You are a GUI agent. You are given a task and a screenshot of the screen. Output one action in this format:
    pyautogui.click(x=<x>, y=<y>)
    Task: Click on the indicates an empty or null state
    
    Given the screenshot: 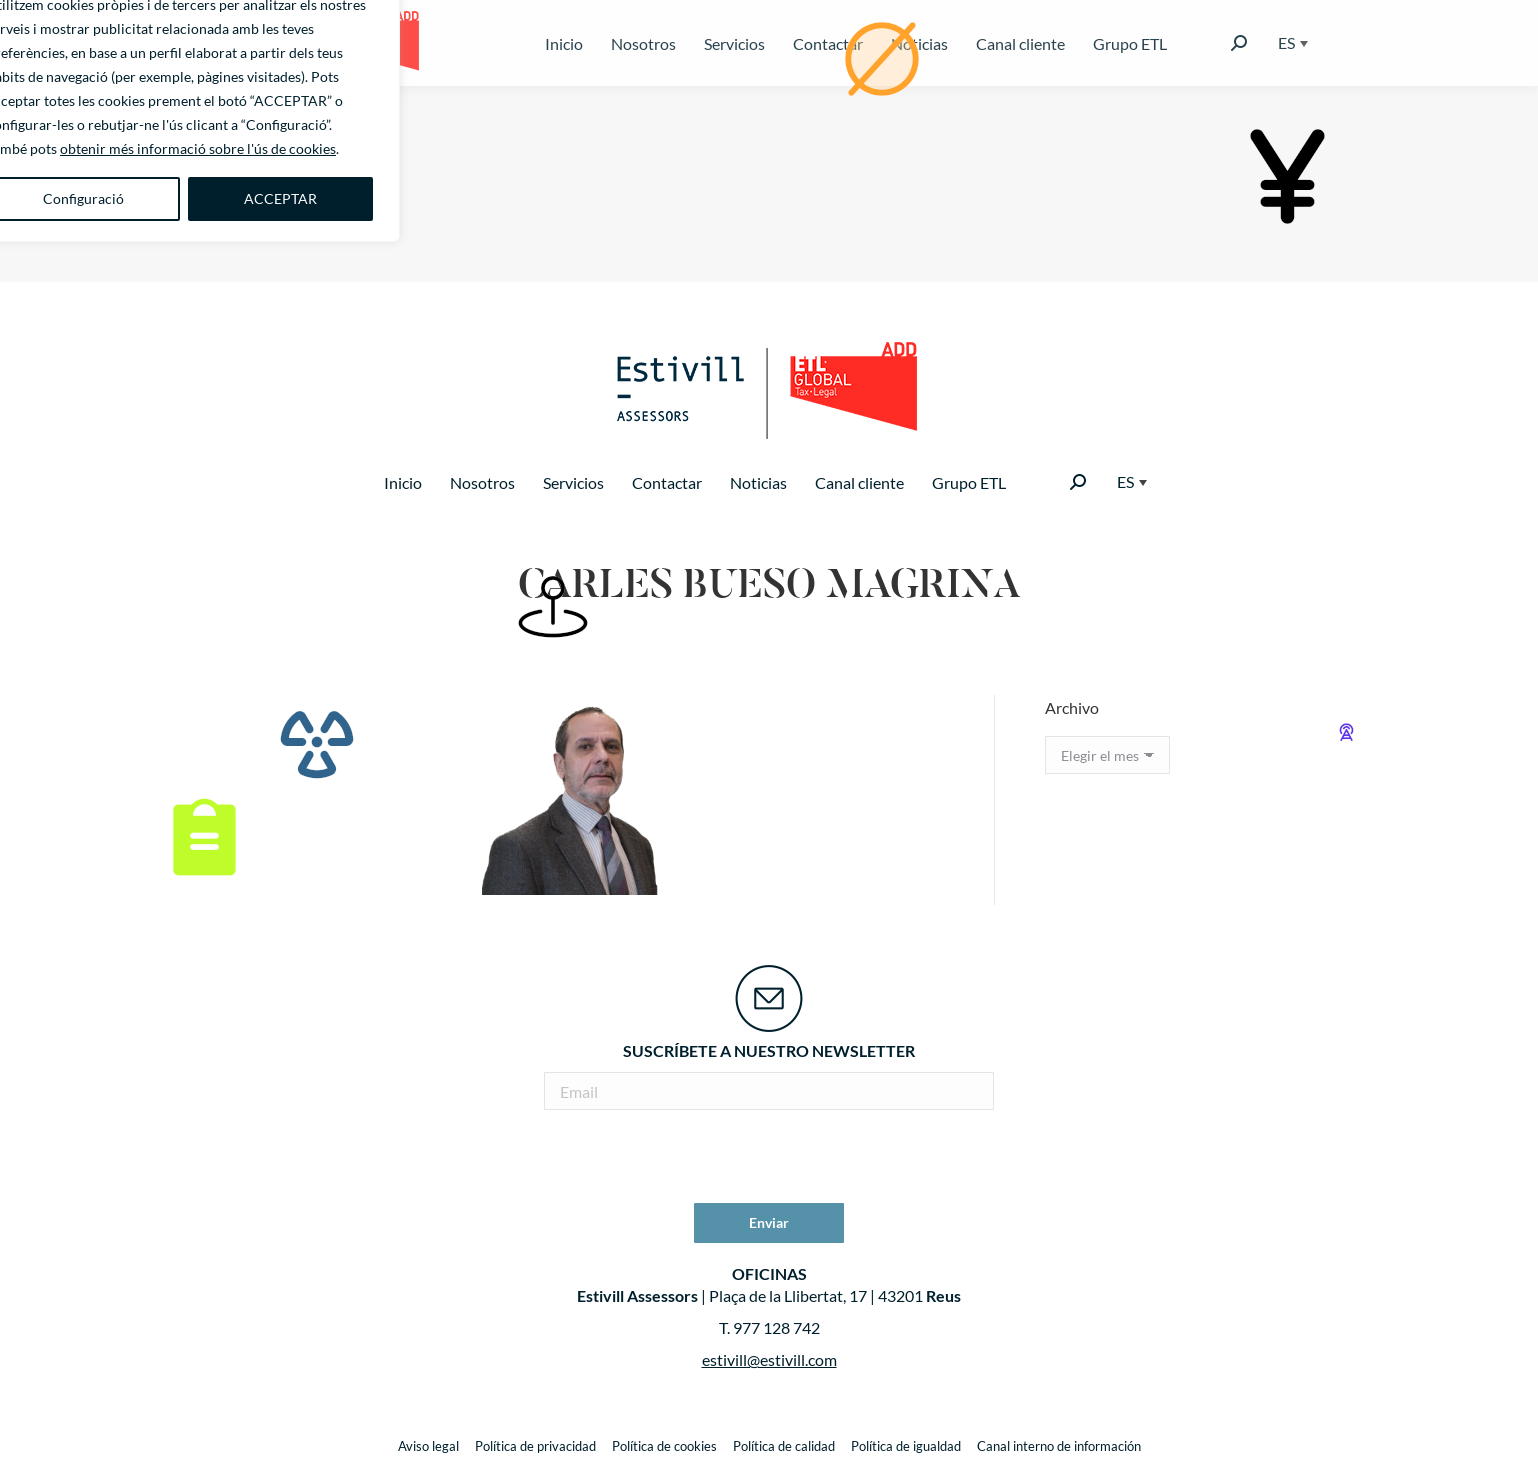 What is the action you would take?
    pyautogui.click(x=882, y=59)
    